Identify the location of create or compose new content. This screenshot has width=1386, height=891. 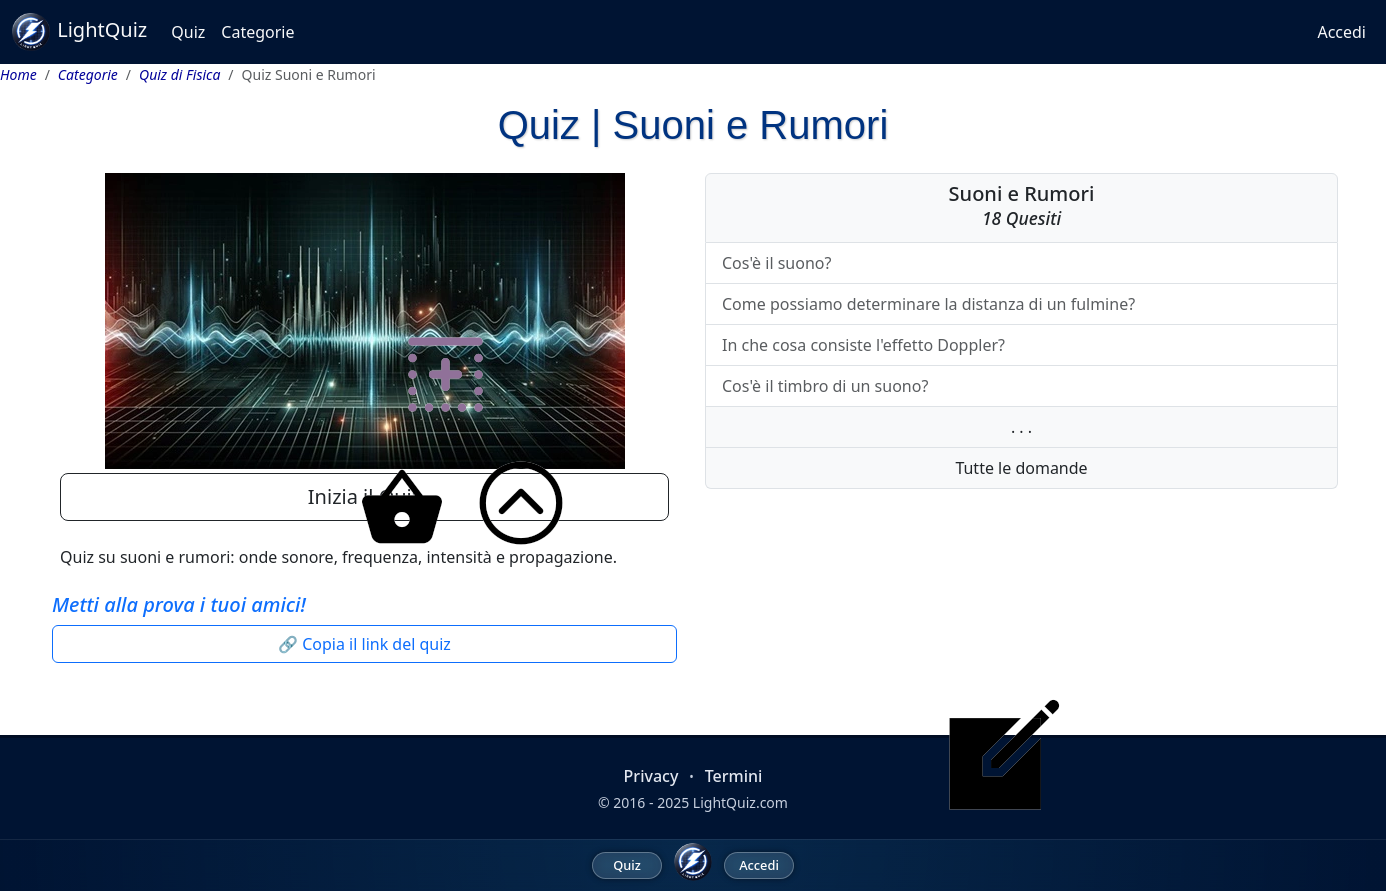
(1003, 755).